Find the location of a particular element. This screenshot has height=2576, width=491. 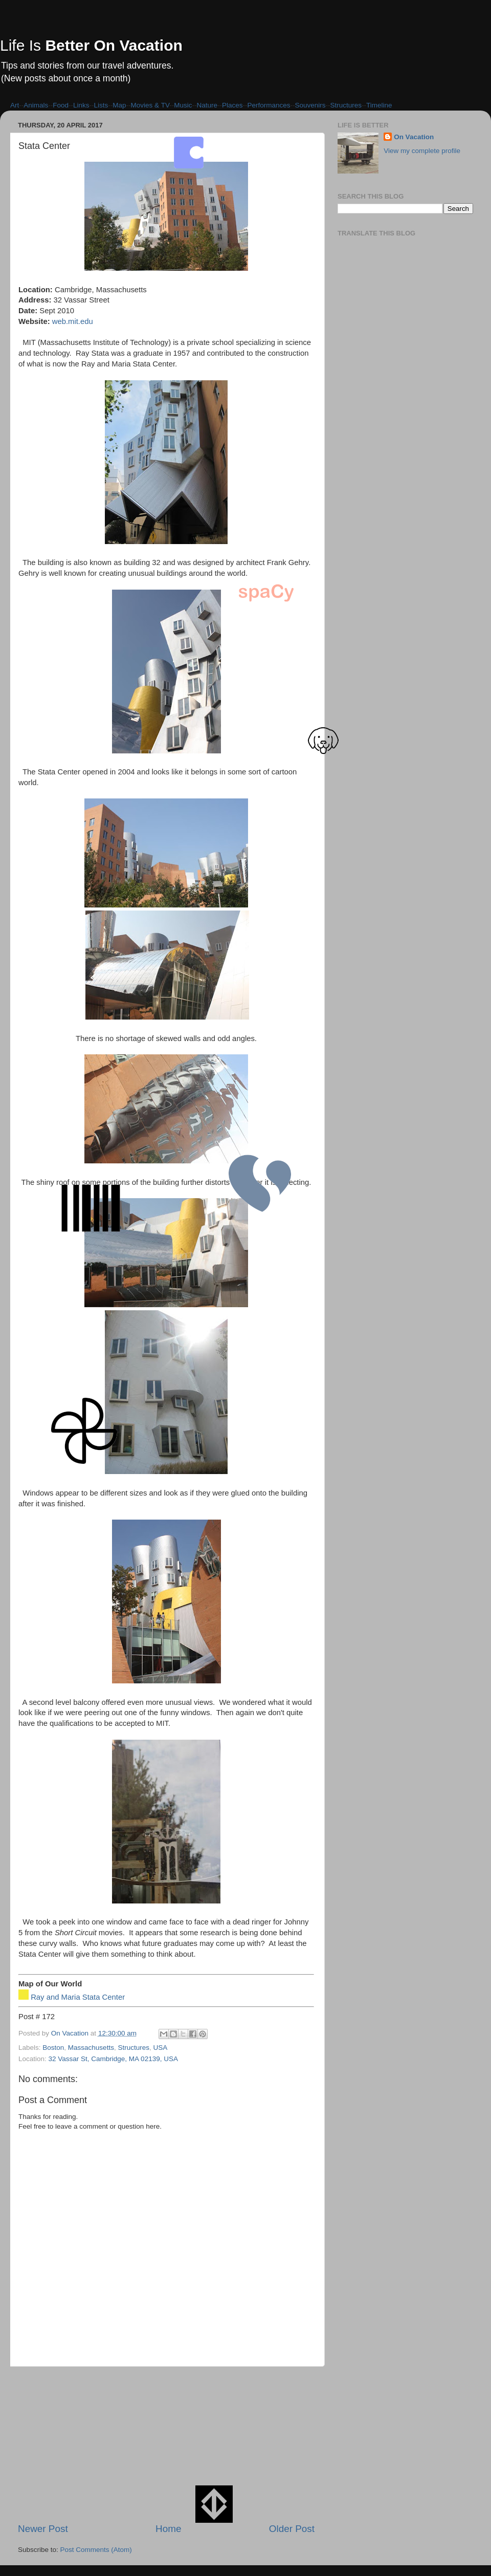

são paulo metro official app or website is located at coordinates (214, 2504).